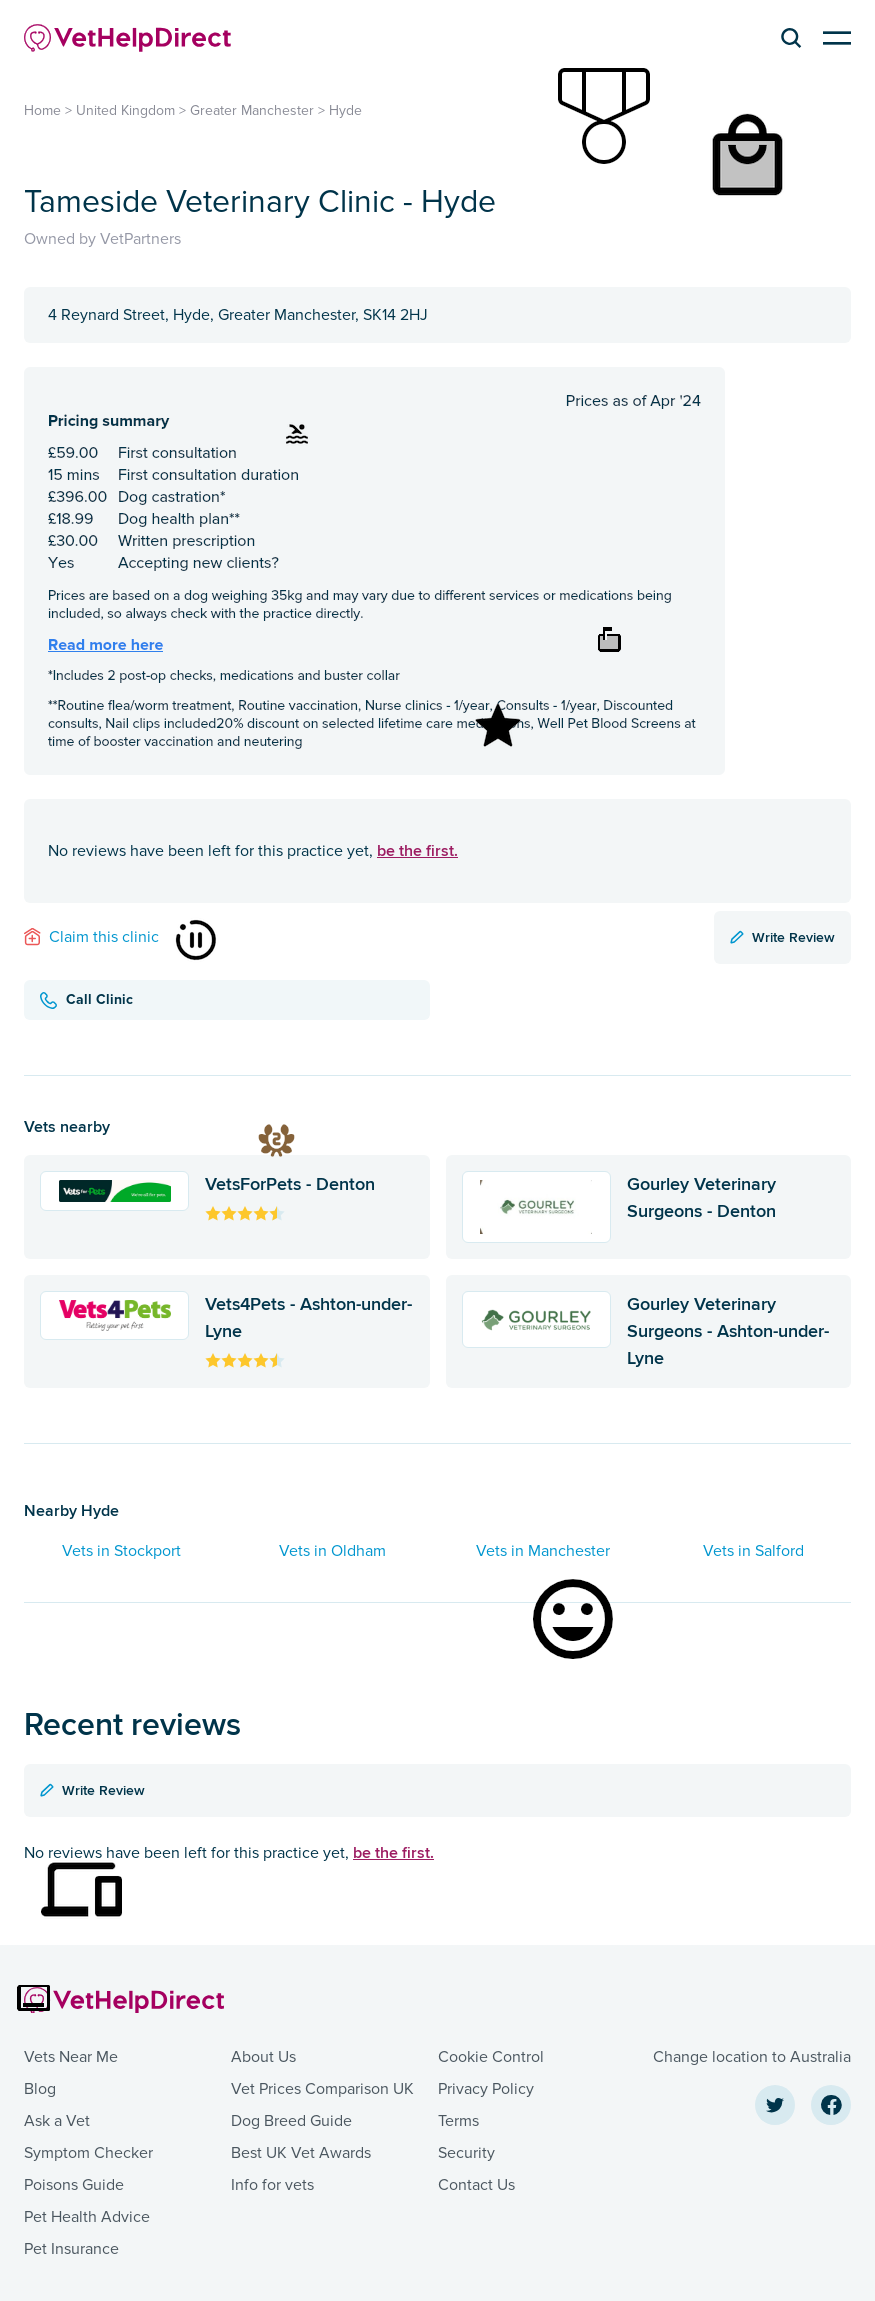  What do you see at coordinates (196, 940) in the screenshot?
I see `motion photo playback is paused` at bounding box center [196, 940].